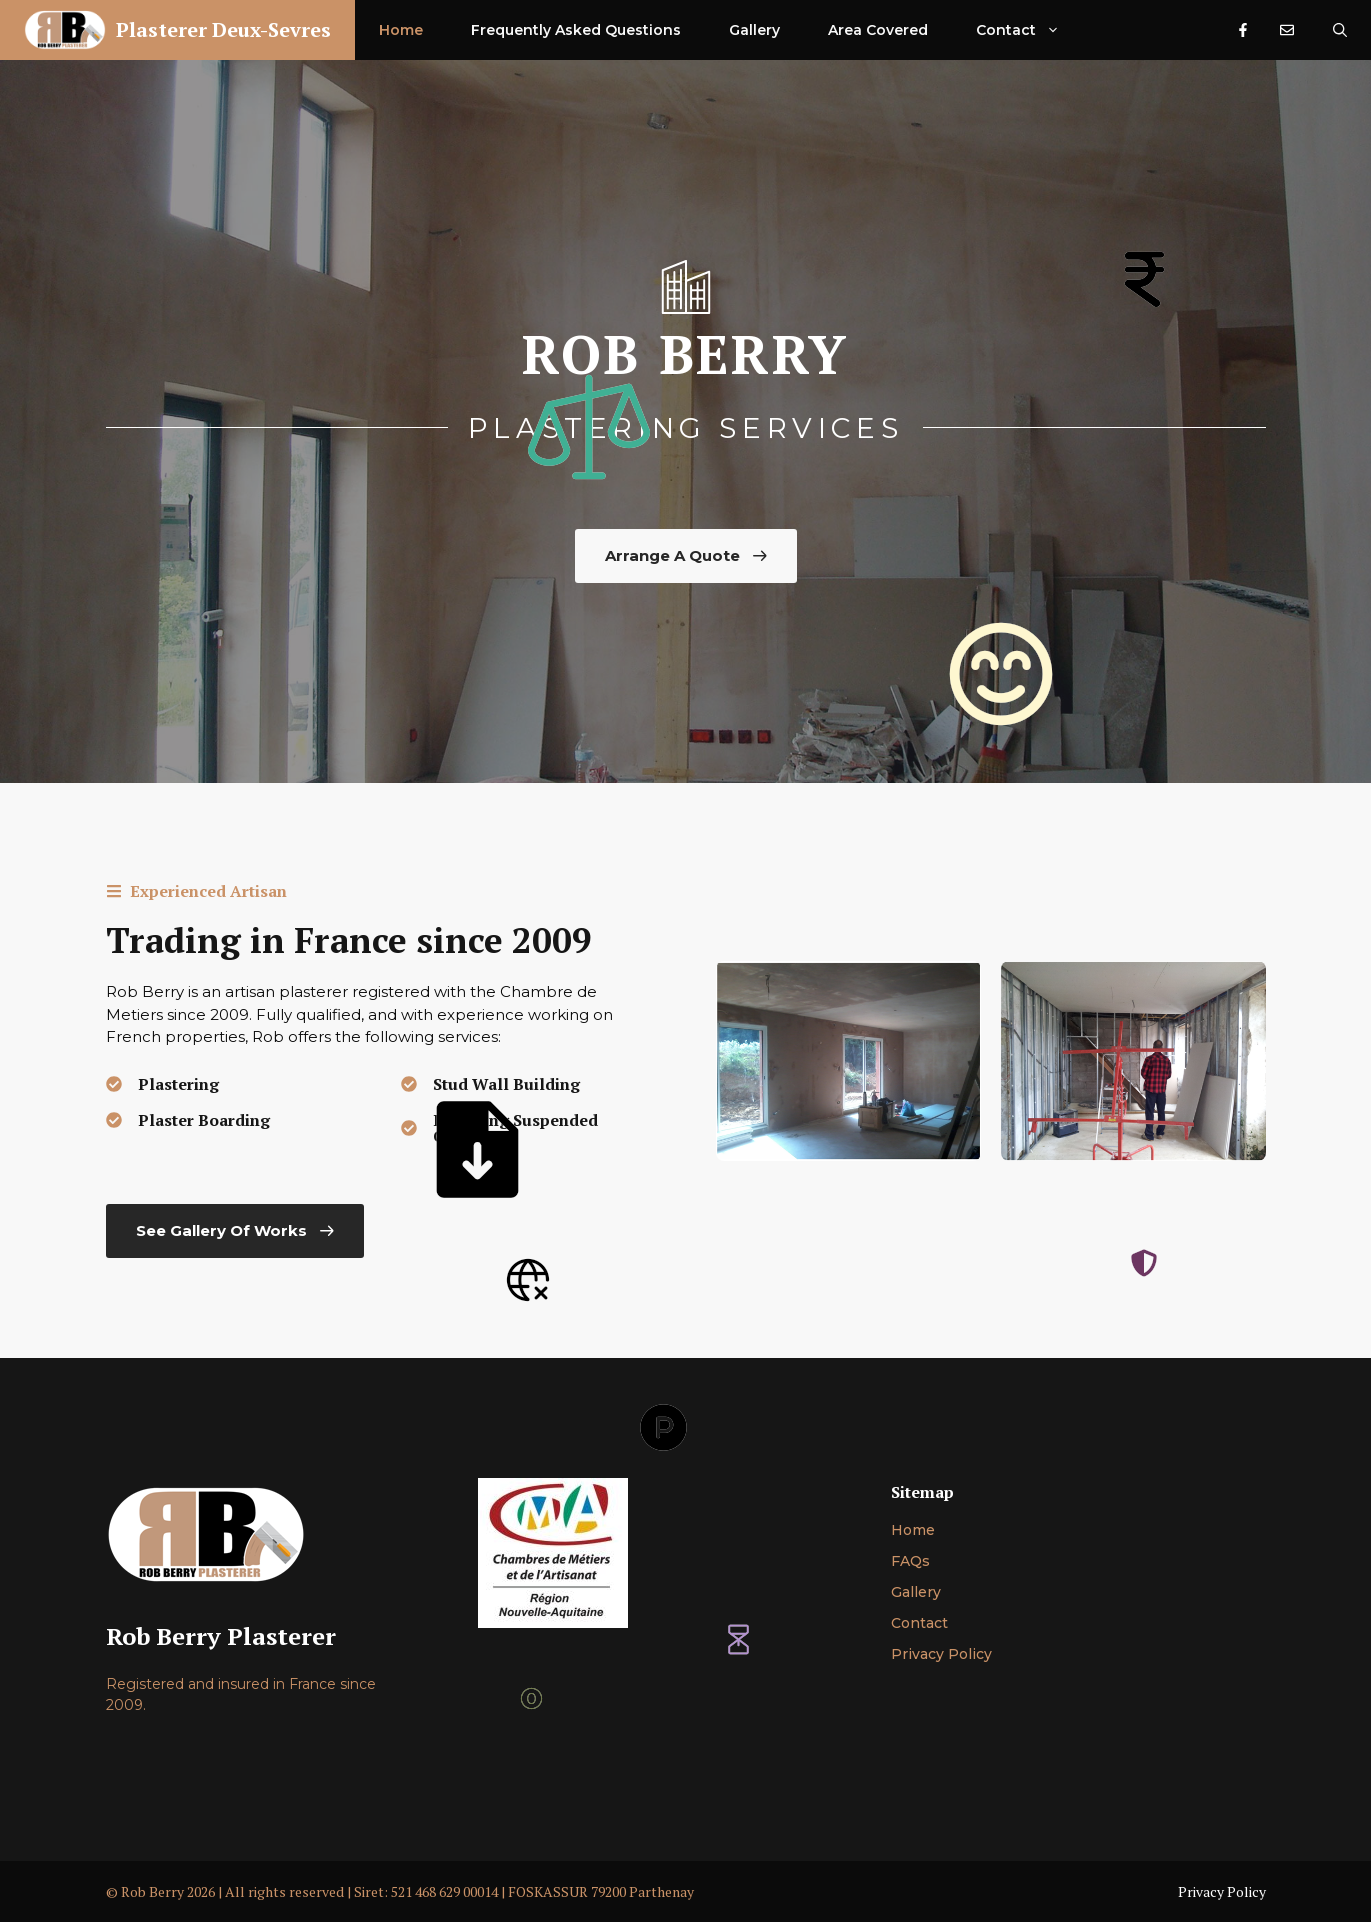  Describe the element at coordinates (663, 1427) in the screenshot. I see `indicates parking availability or location` at that location.